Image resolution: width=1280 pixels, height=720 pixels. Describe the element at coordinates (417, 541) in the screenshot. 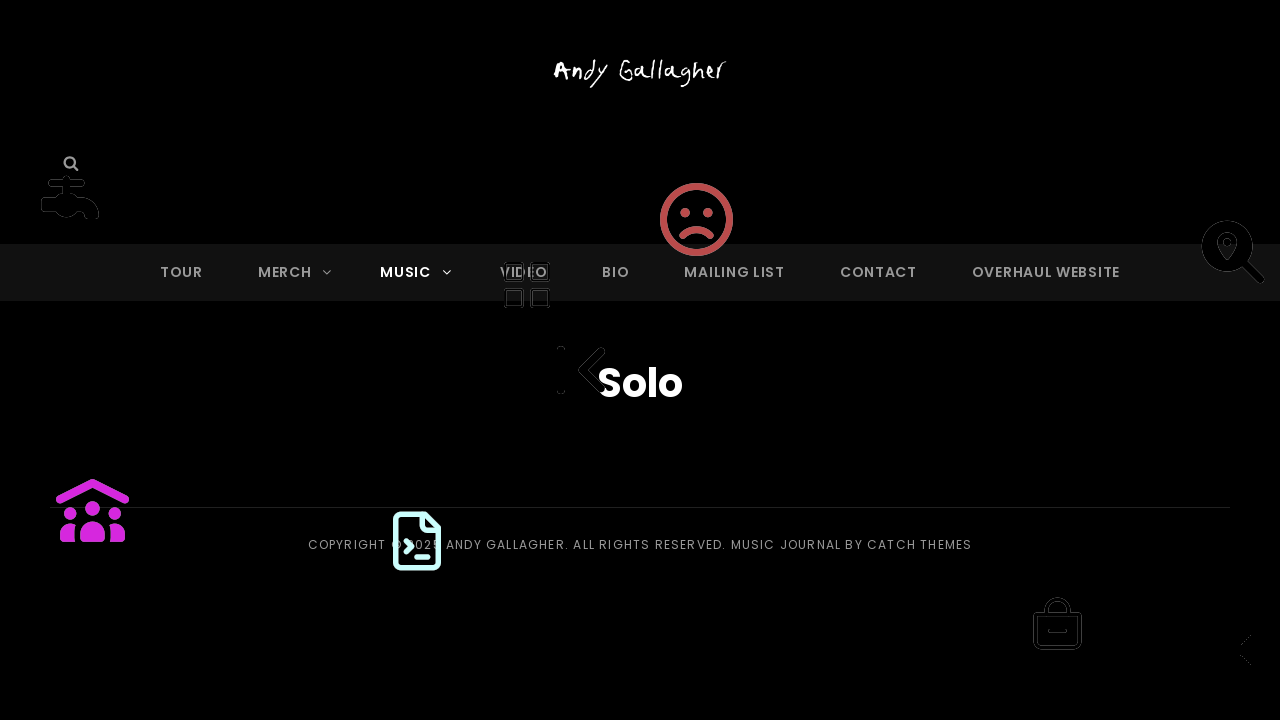

I see `open terminal or command line file` at that location.